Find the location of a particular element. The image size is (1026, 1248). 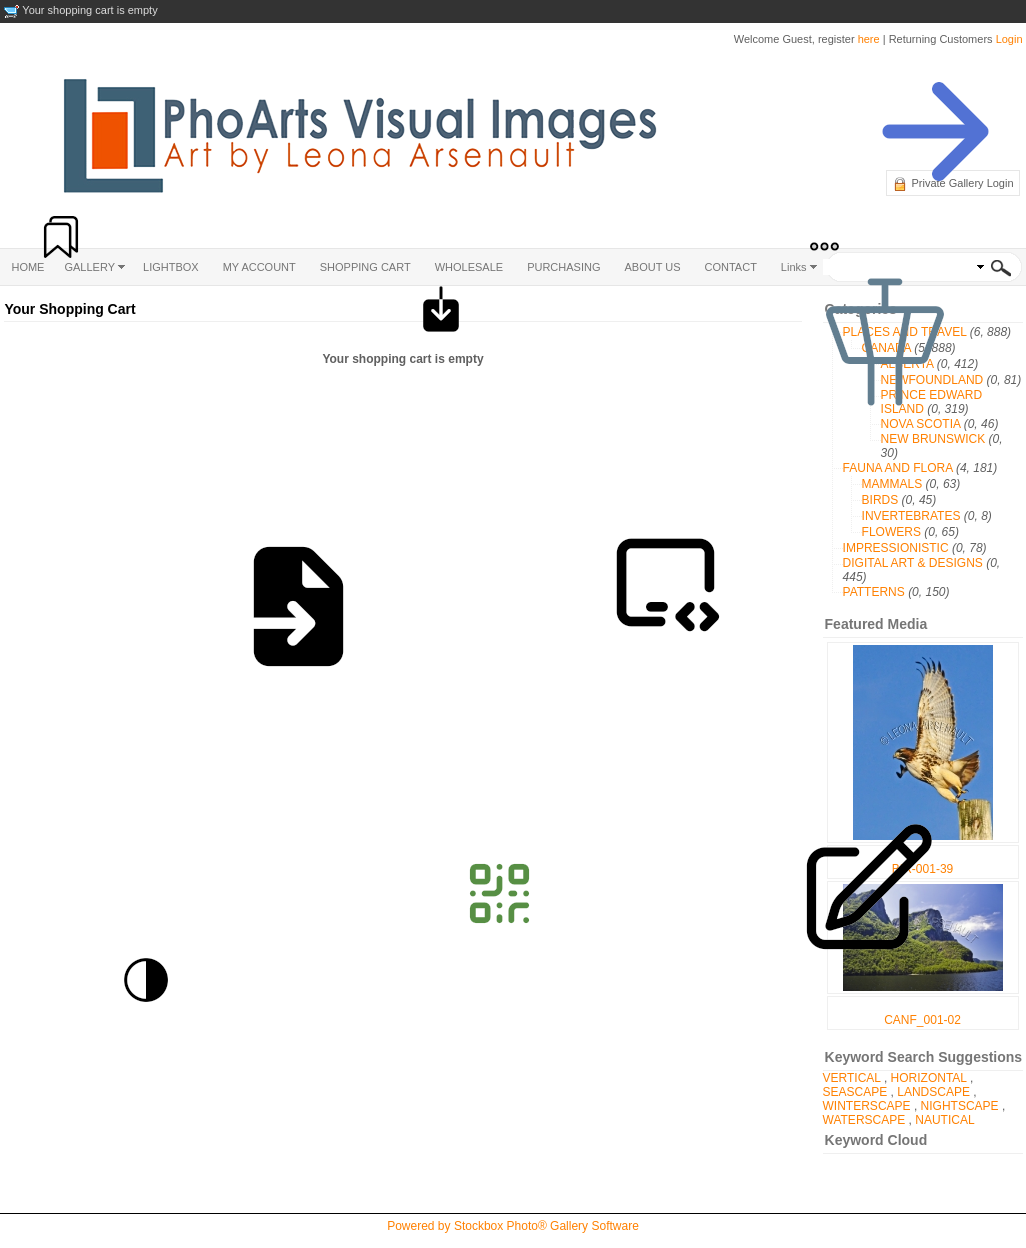

navigate to the next item or screen is located at coordinates (935, 131).